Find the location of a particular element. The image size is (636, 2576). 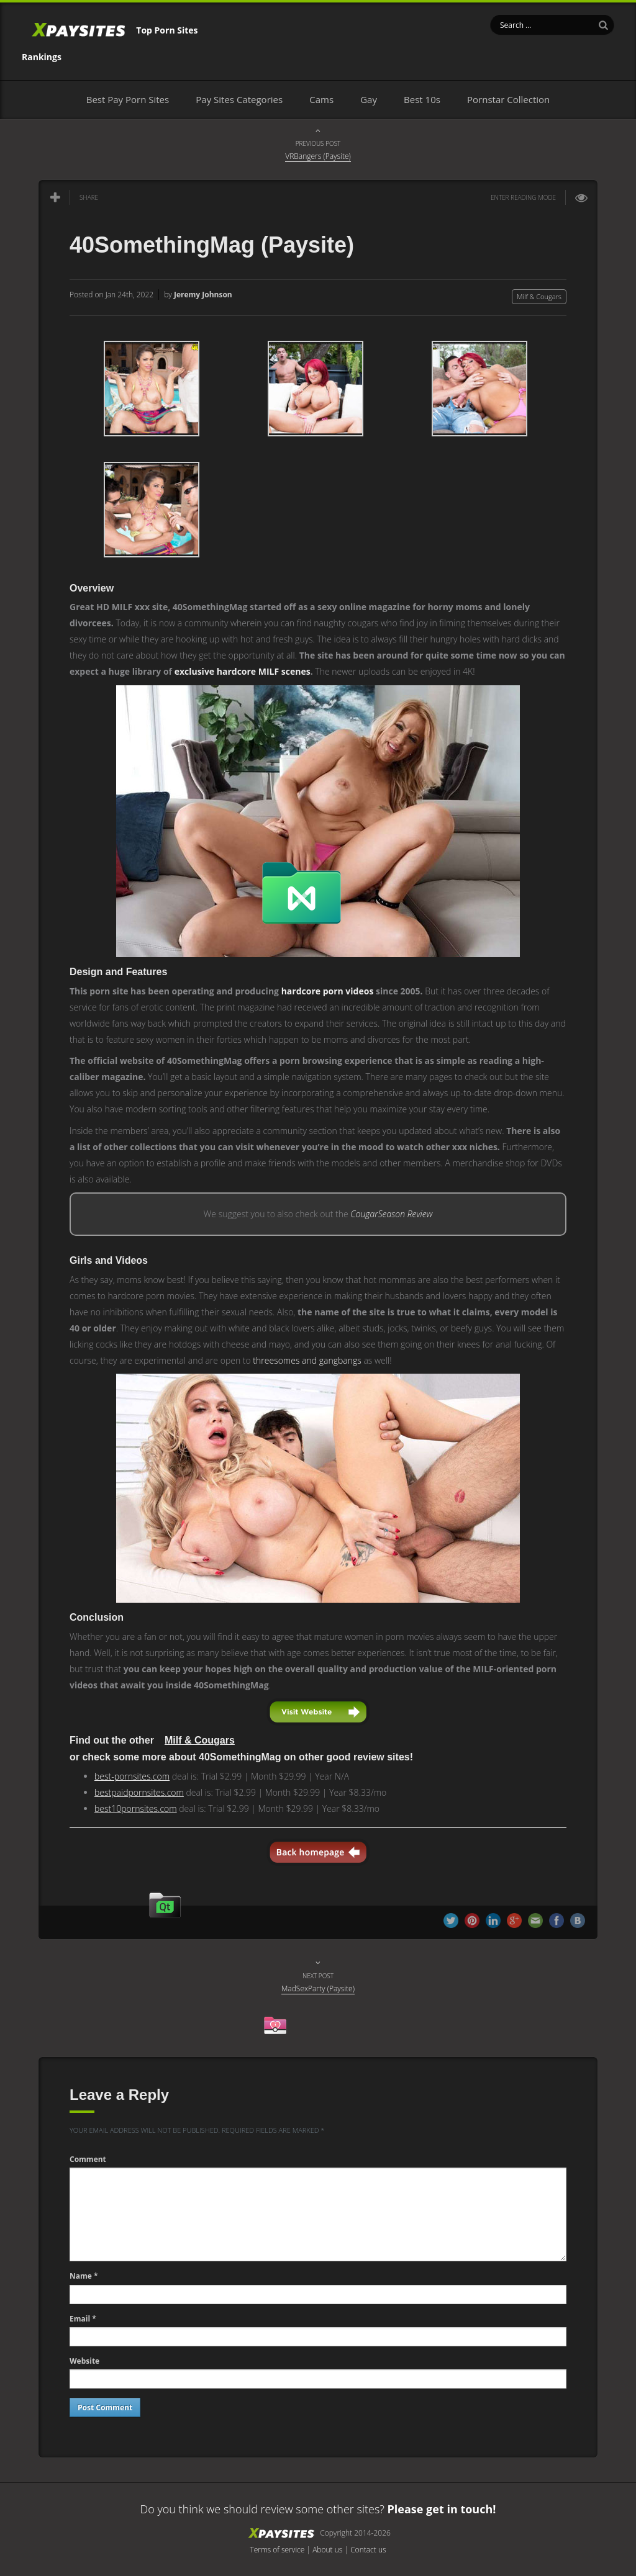

open pokémon love ball themed folder is located at coordinates (275, 2026).